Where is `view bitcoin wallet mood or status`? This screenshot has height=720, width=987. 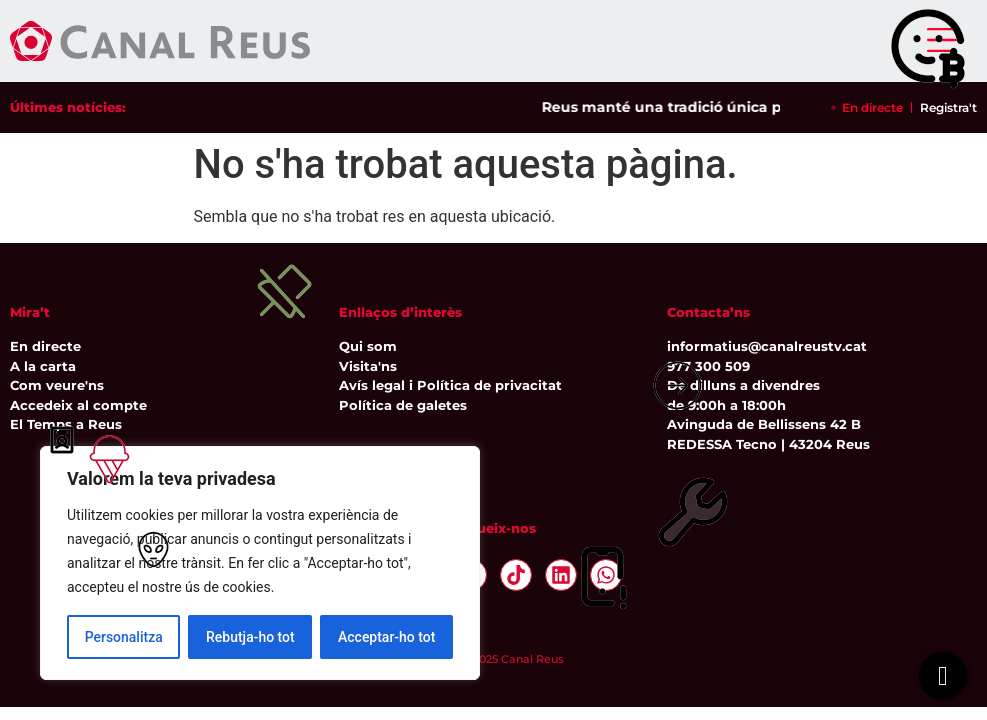
view bitcoin wallet mood or status is located at coordinates (928, 46).